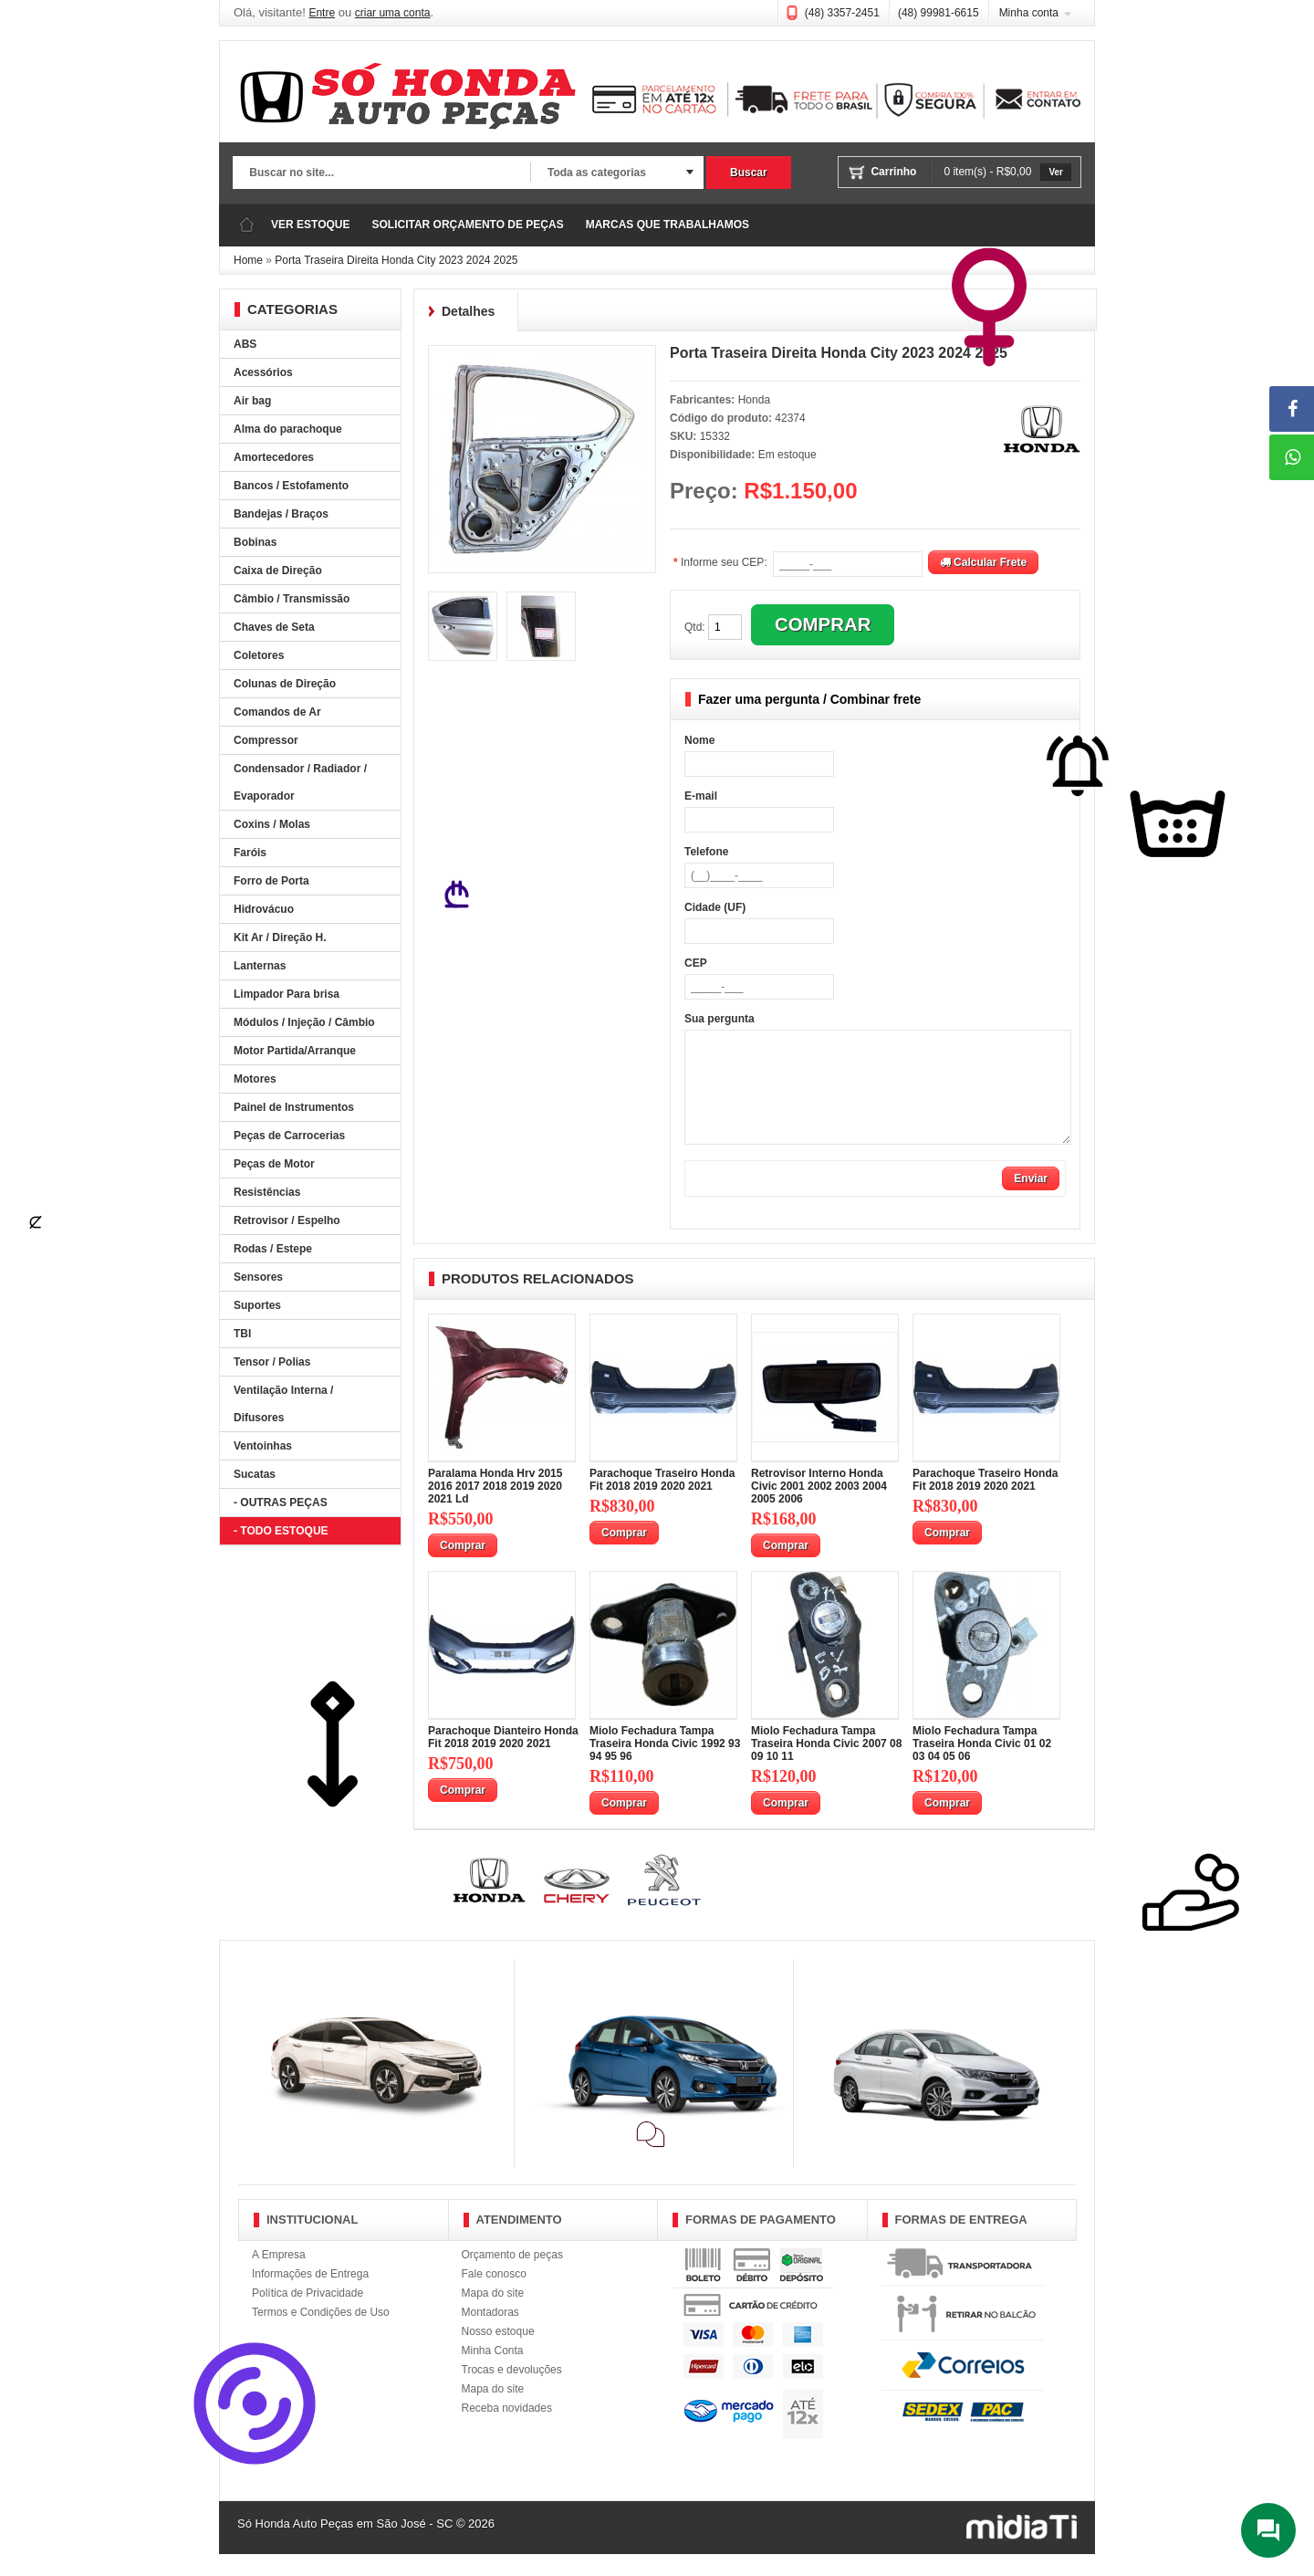  I want to click on indicates Georgian lari currency, so click(456, 894).